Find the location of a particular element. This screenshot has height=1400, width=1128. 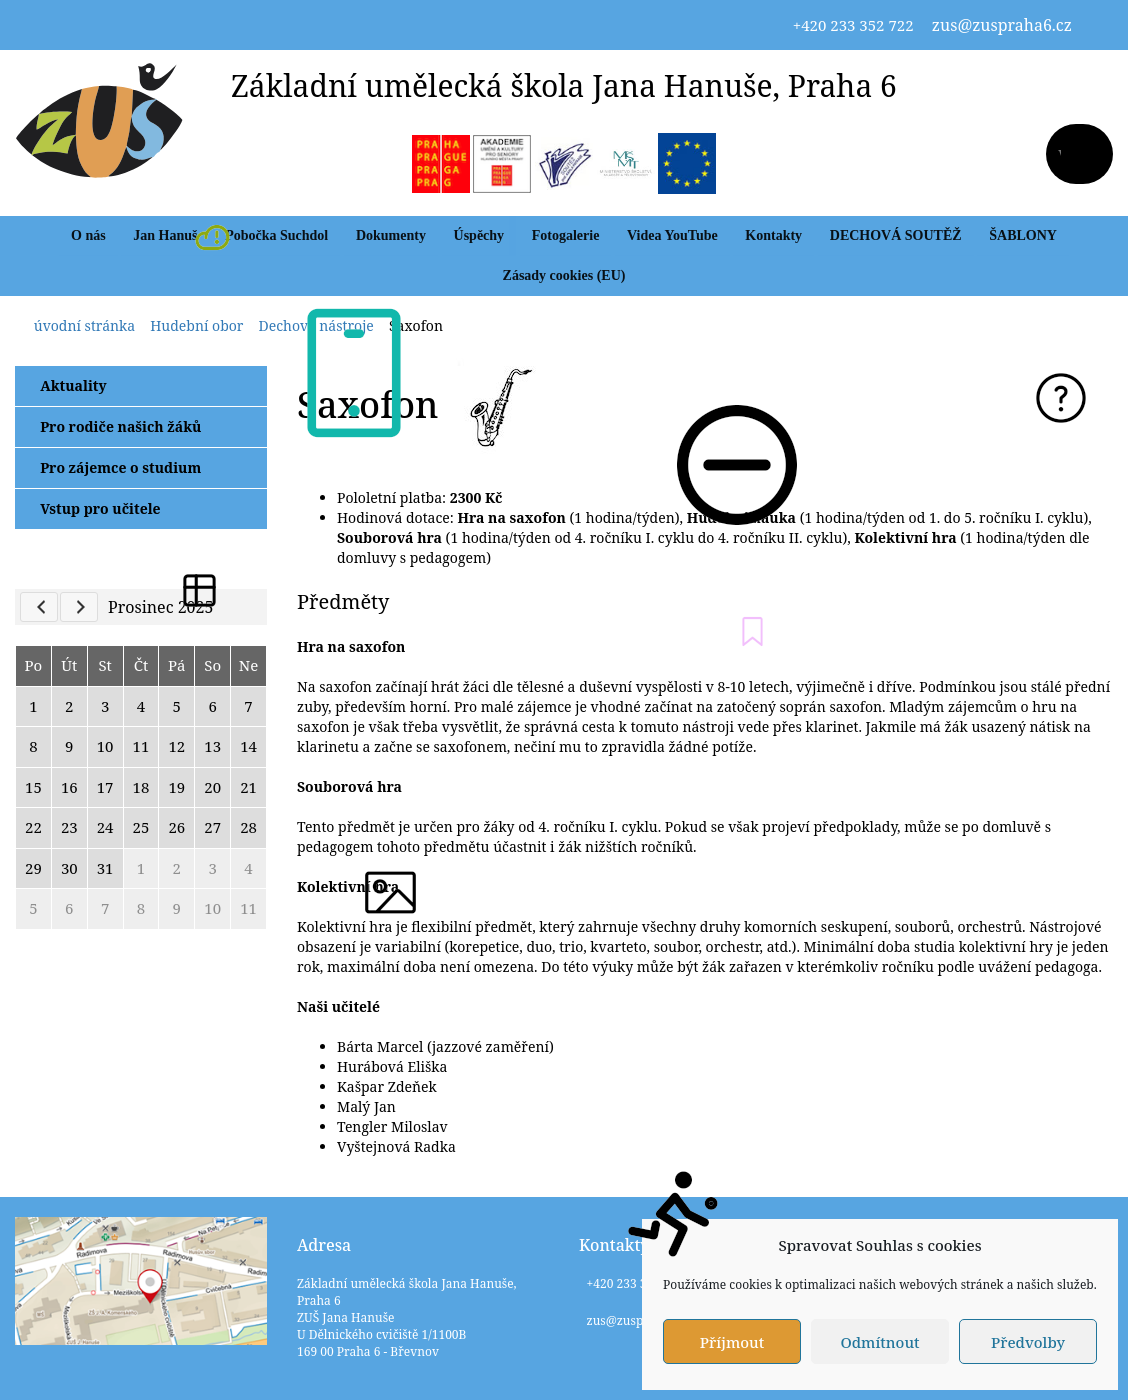

save this item for later is located at coordinates (752, 631).